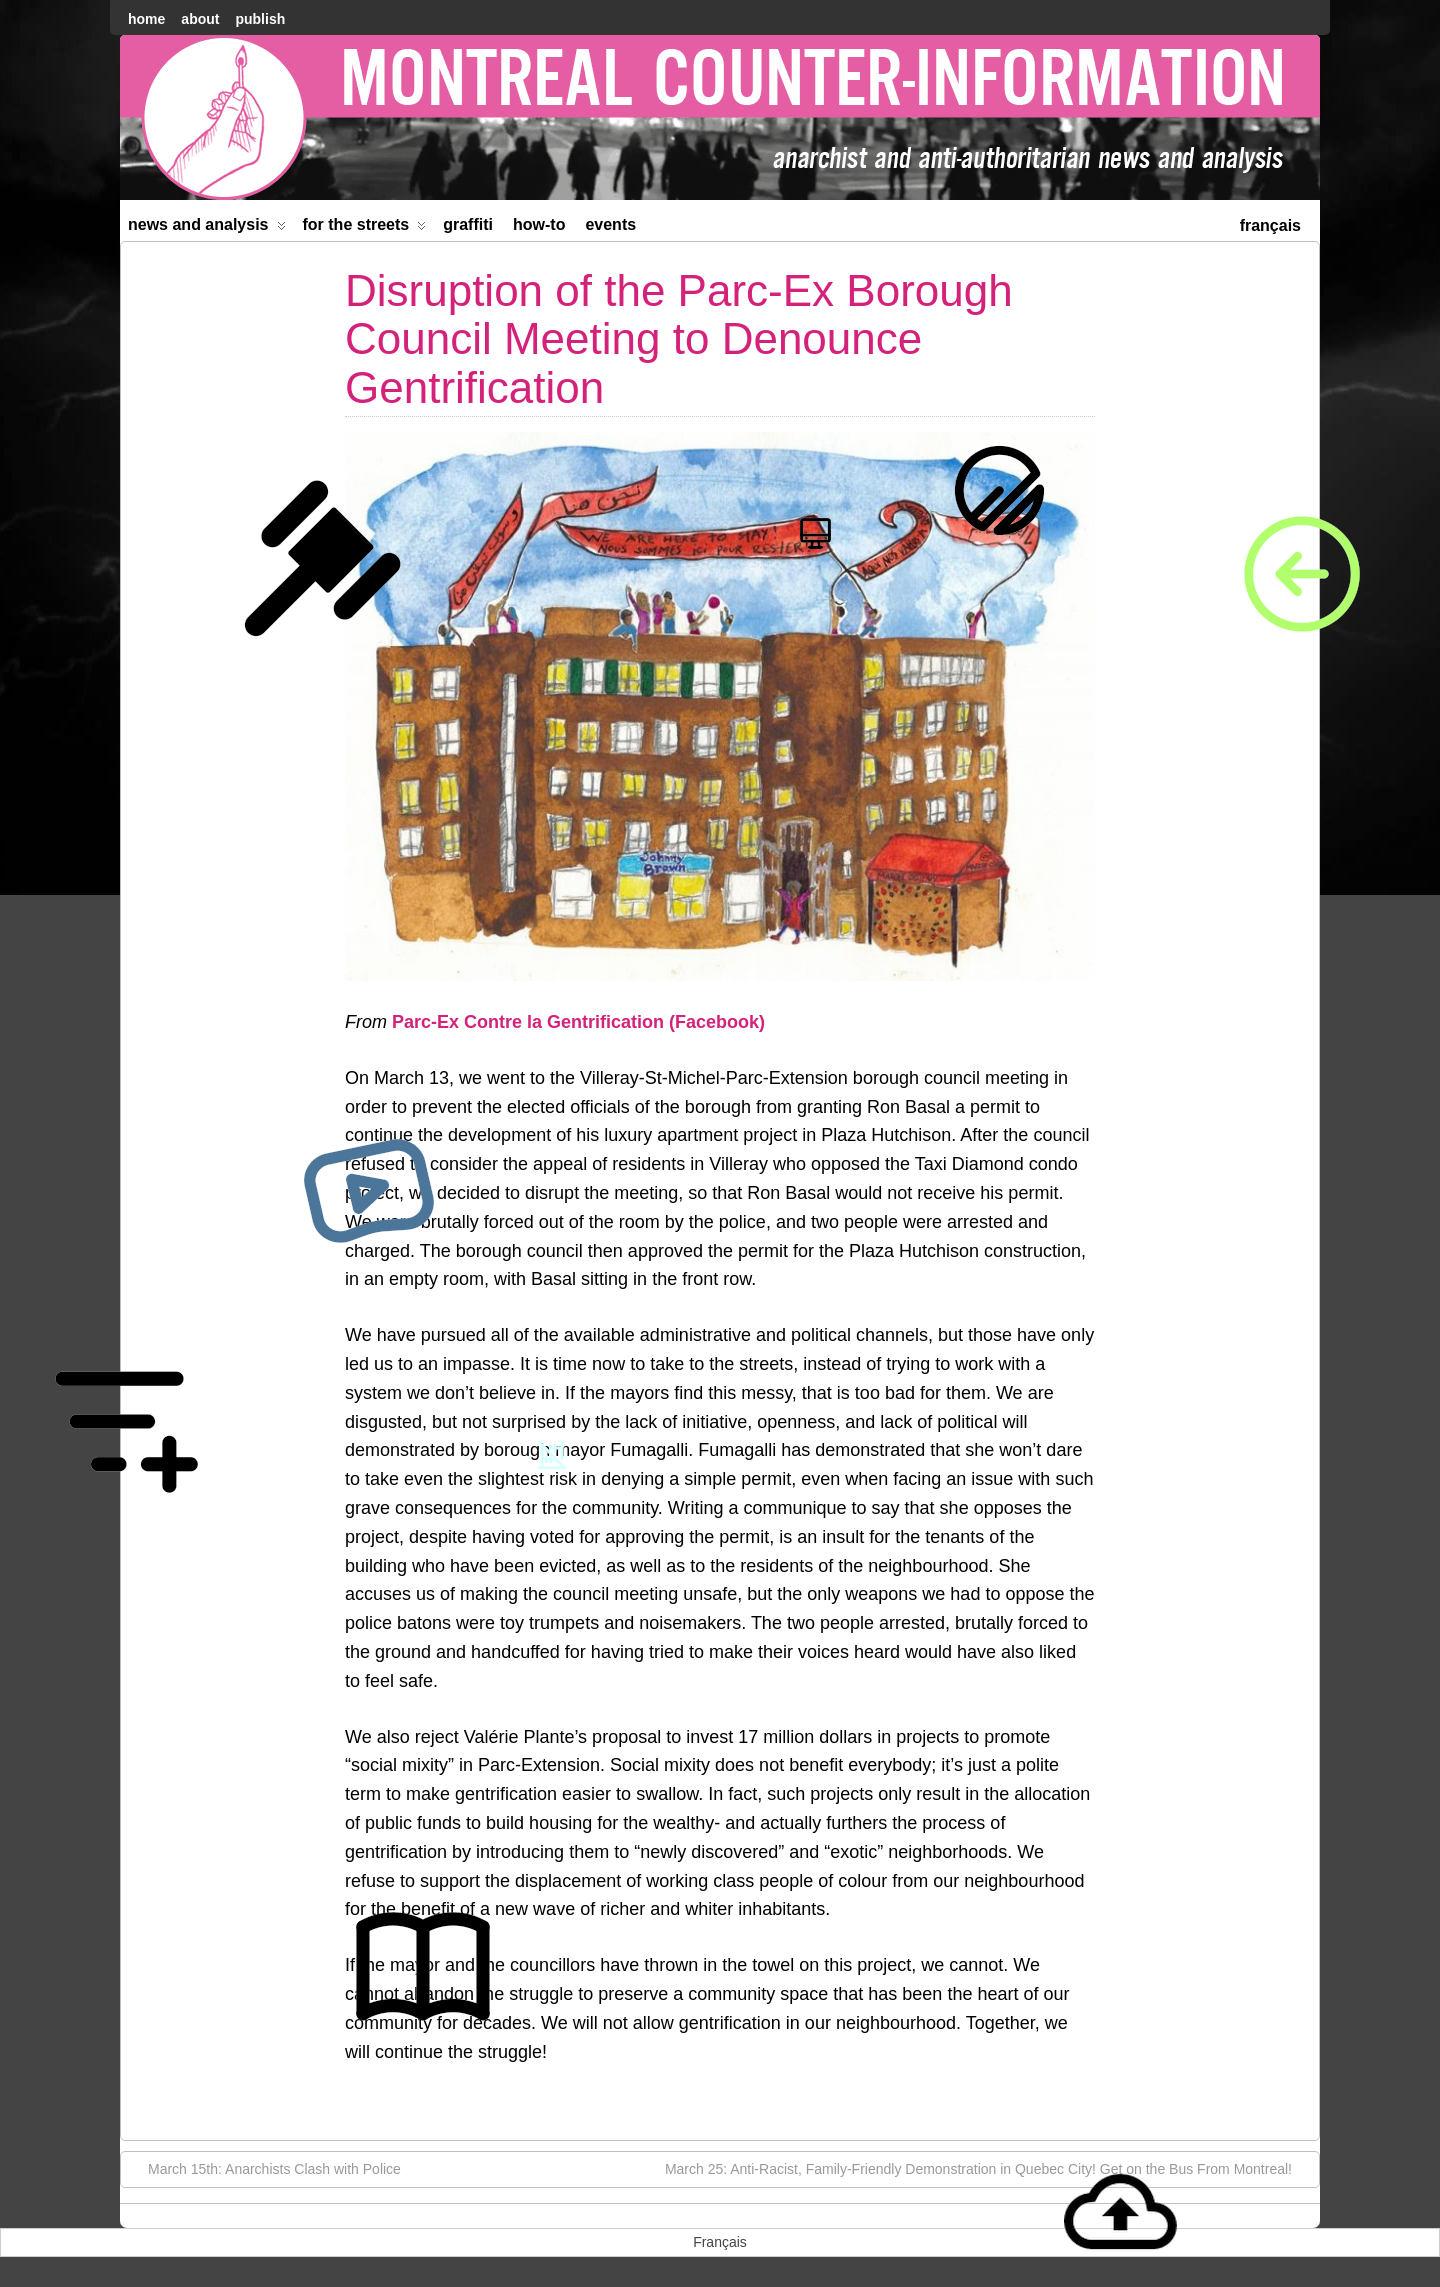 The image size is (1440, 2287). Describe the element at coordinates (1120, 2211) in the screenshot. I see `upload files to cloud storage` at that location.